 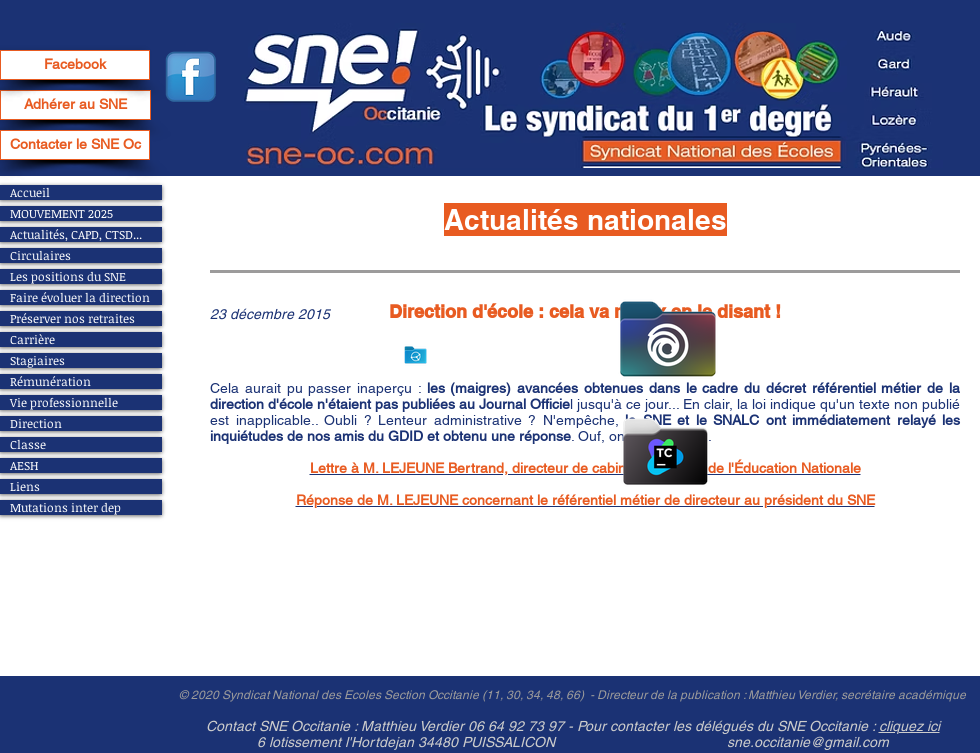 What do you see at coordinates (665, 454) in the screenshot?
I see `open JetBrains TeamCity project folder` at bounding box center [665, 454].